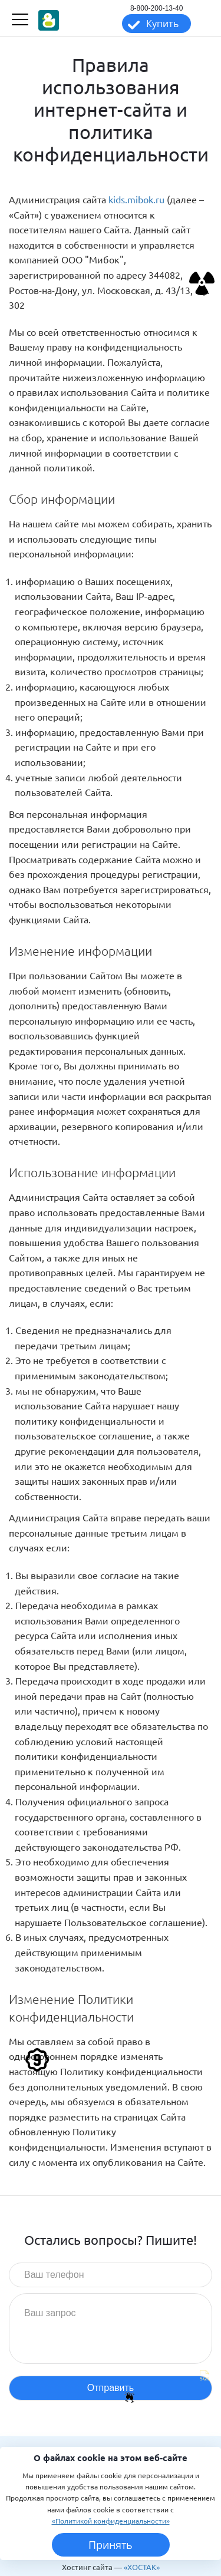 The image size is (221, 2576). Describe the element at coordinates (202, 282) in the screenshot. I see `indicates radioactive or hazardous material warning` at that location.